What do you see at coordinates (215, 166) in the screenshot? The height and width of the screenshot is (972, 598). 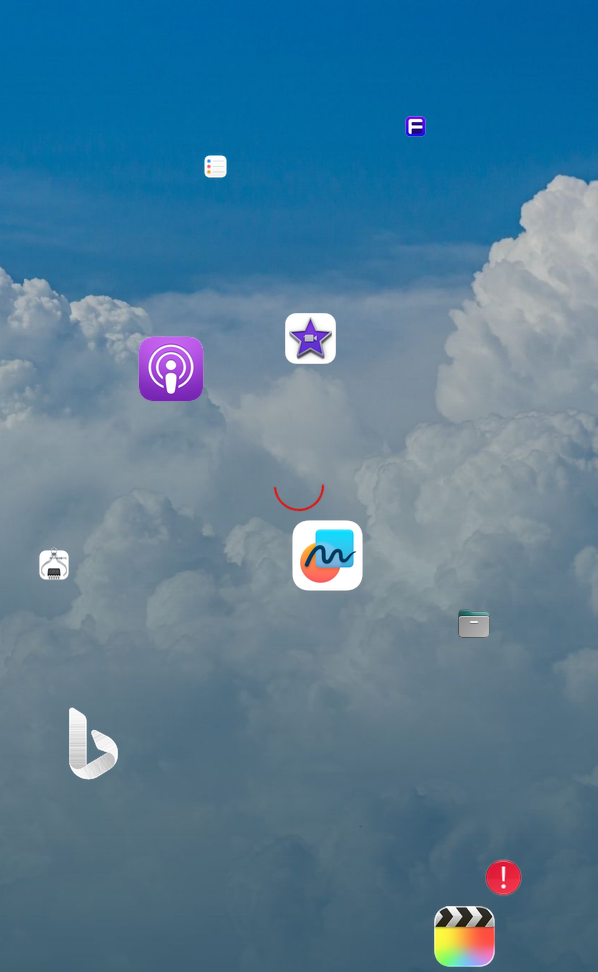 I see `open the Reminders app` at bounding box center [215, 166].